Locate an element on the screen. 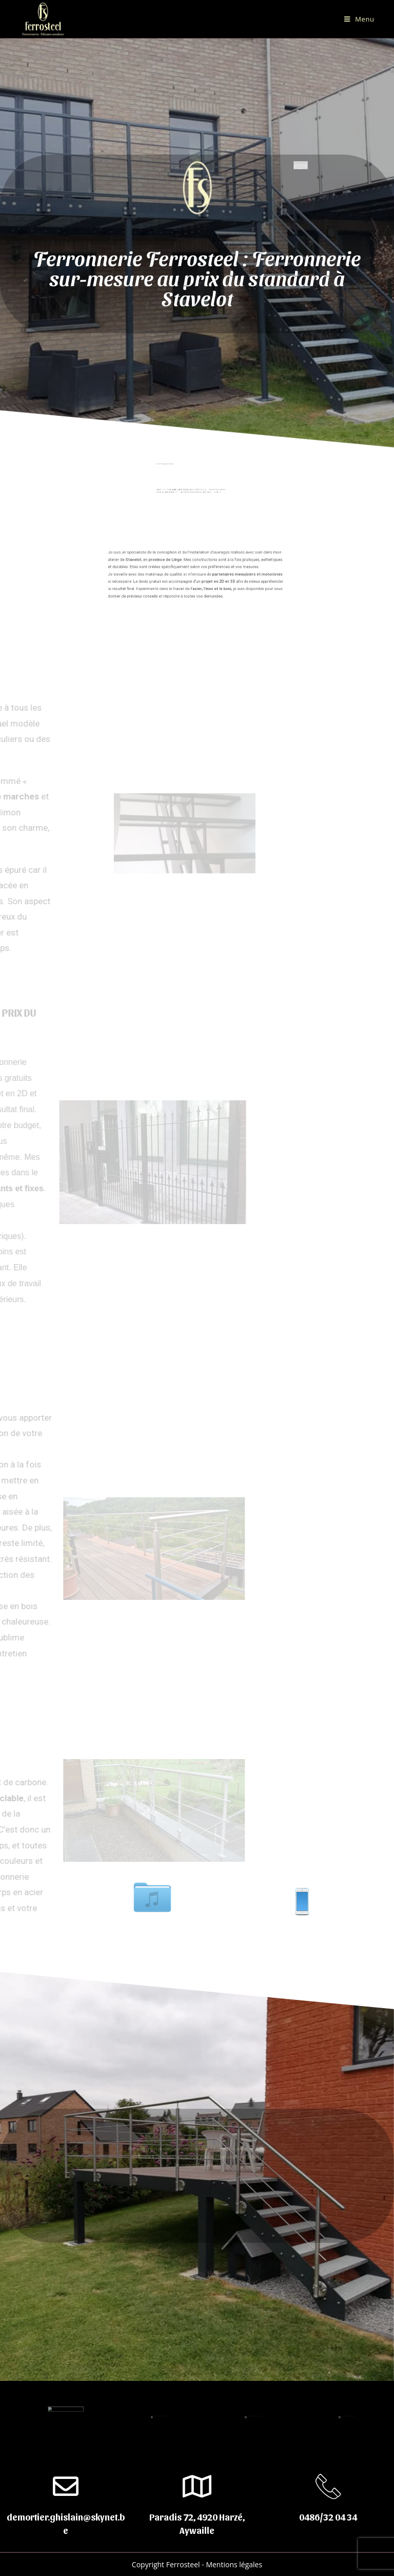 This screenshot has width=394, height=2576. open your music folder is located at coordinates (152, 1897).